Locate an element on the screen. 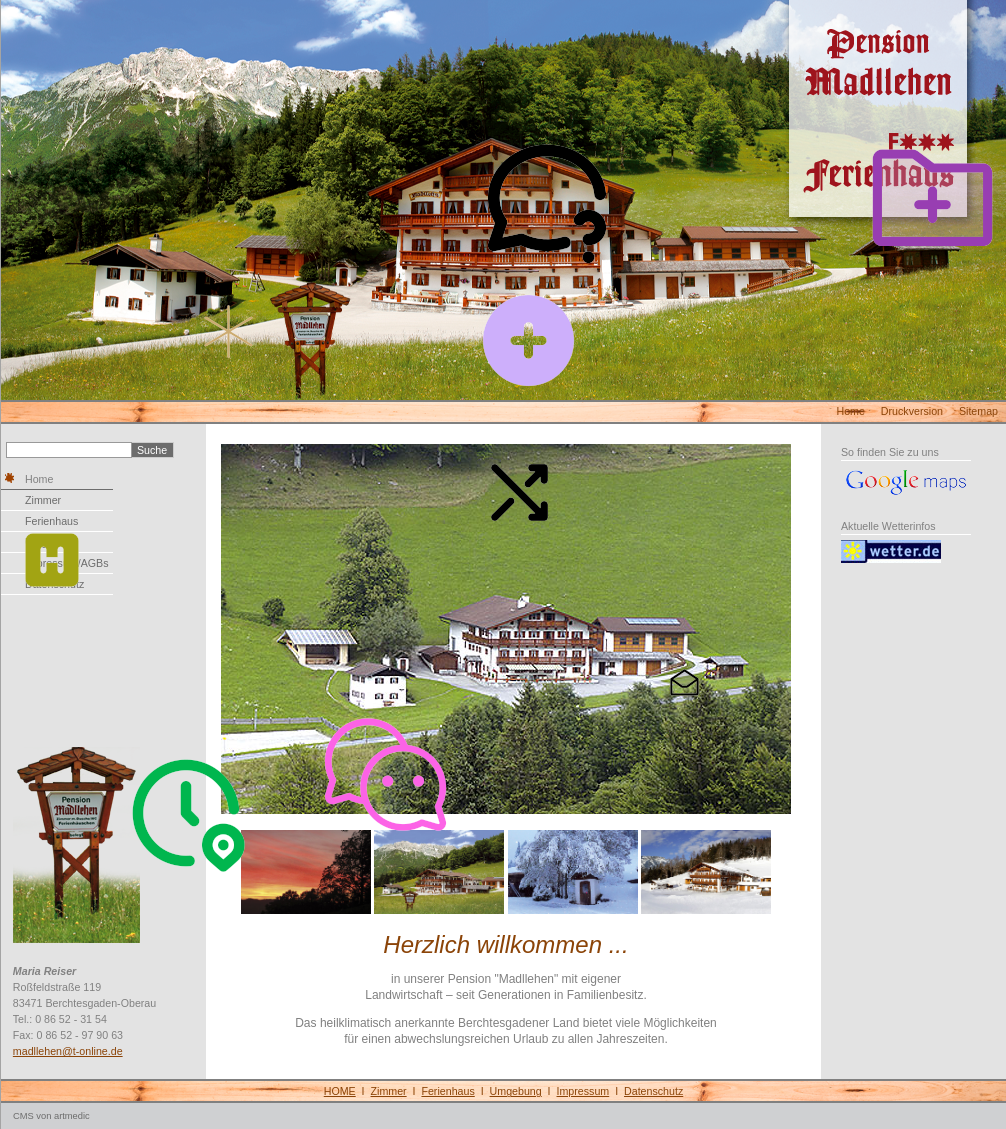  indicates a required field in a form is located at coordinates (228, 331).